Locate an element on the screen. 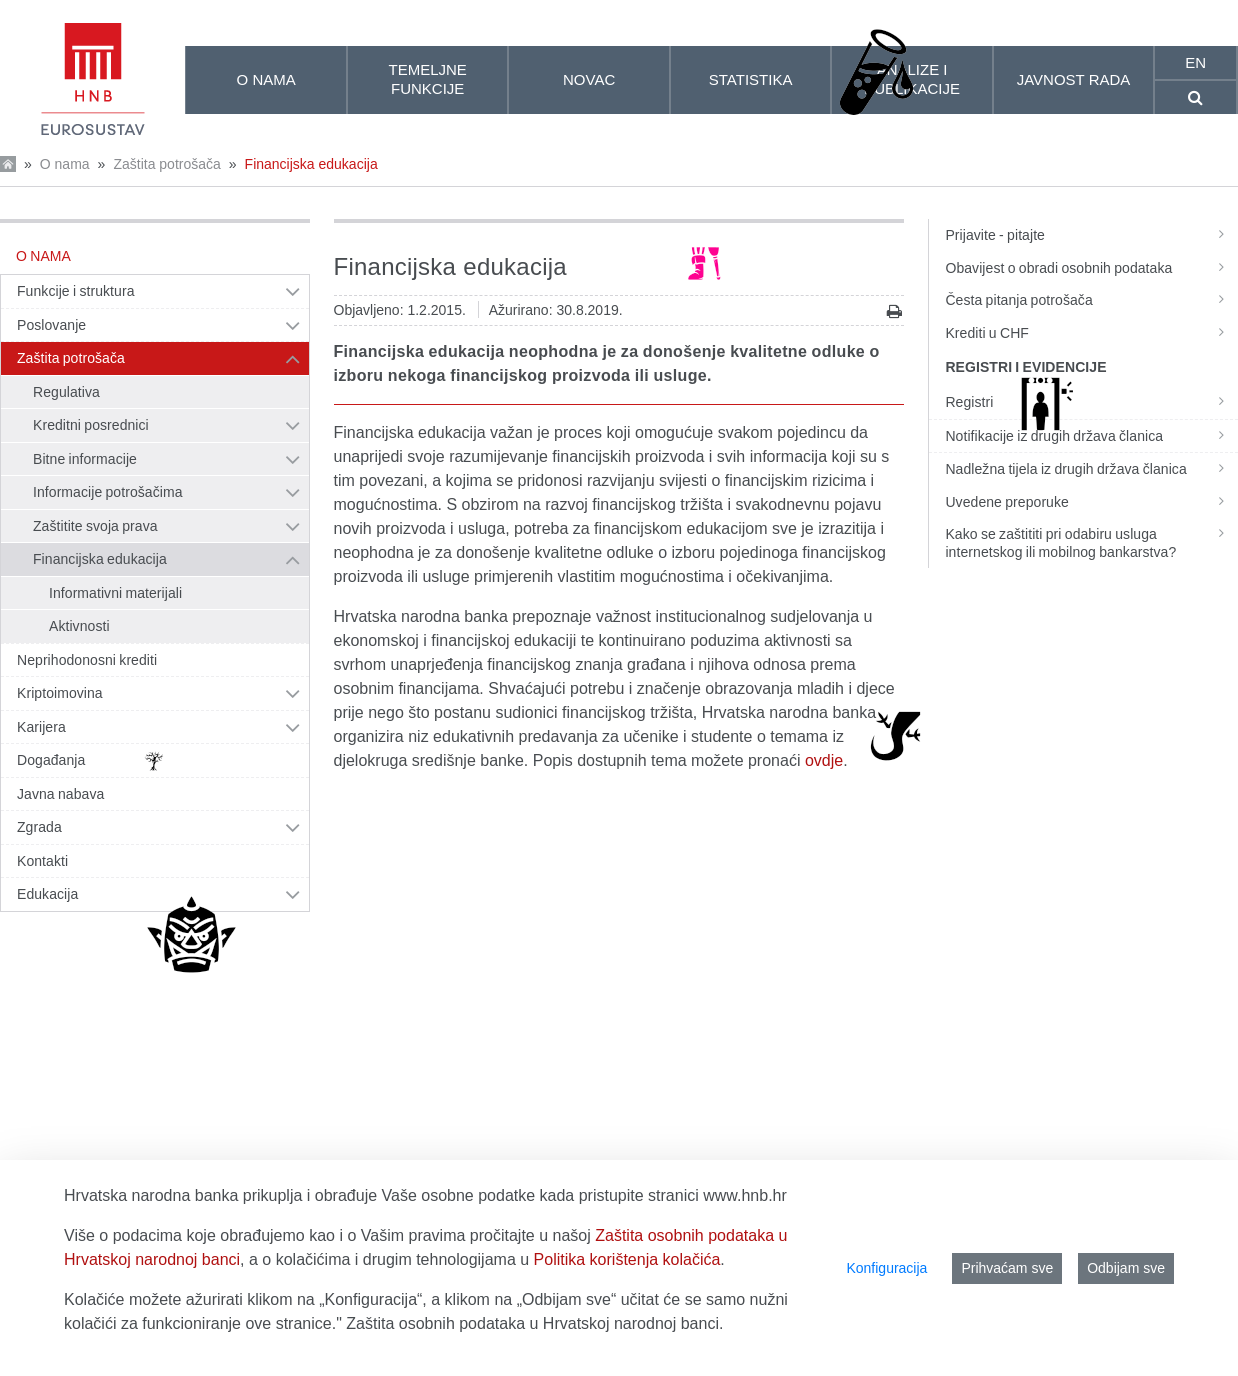  equip a peg leg accessory for your character is located at coordinates (704, 263).